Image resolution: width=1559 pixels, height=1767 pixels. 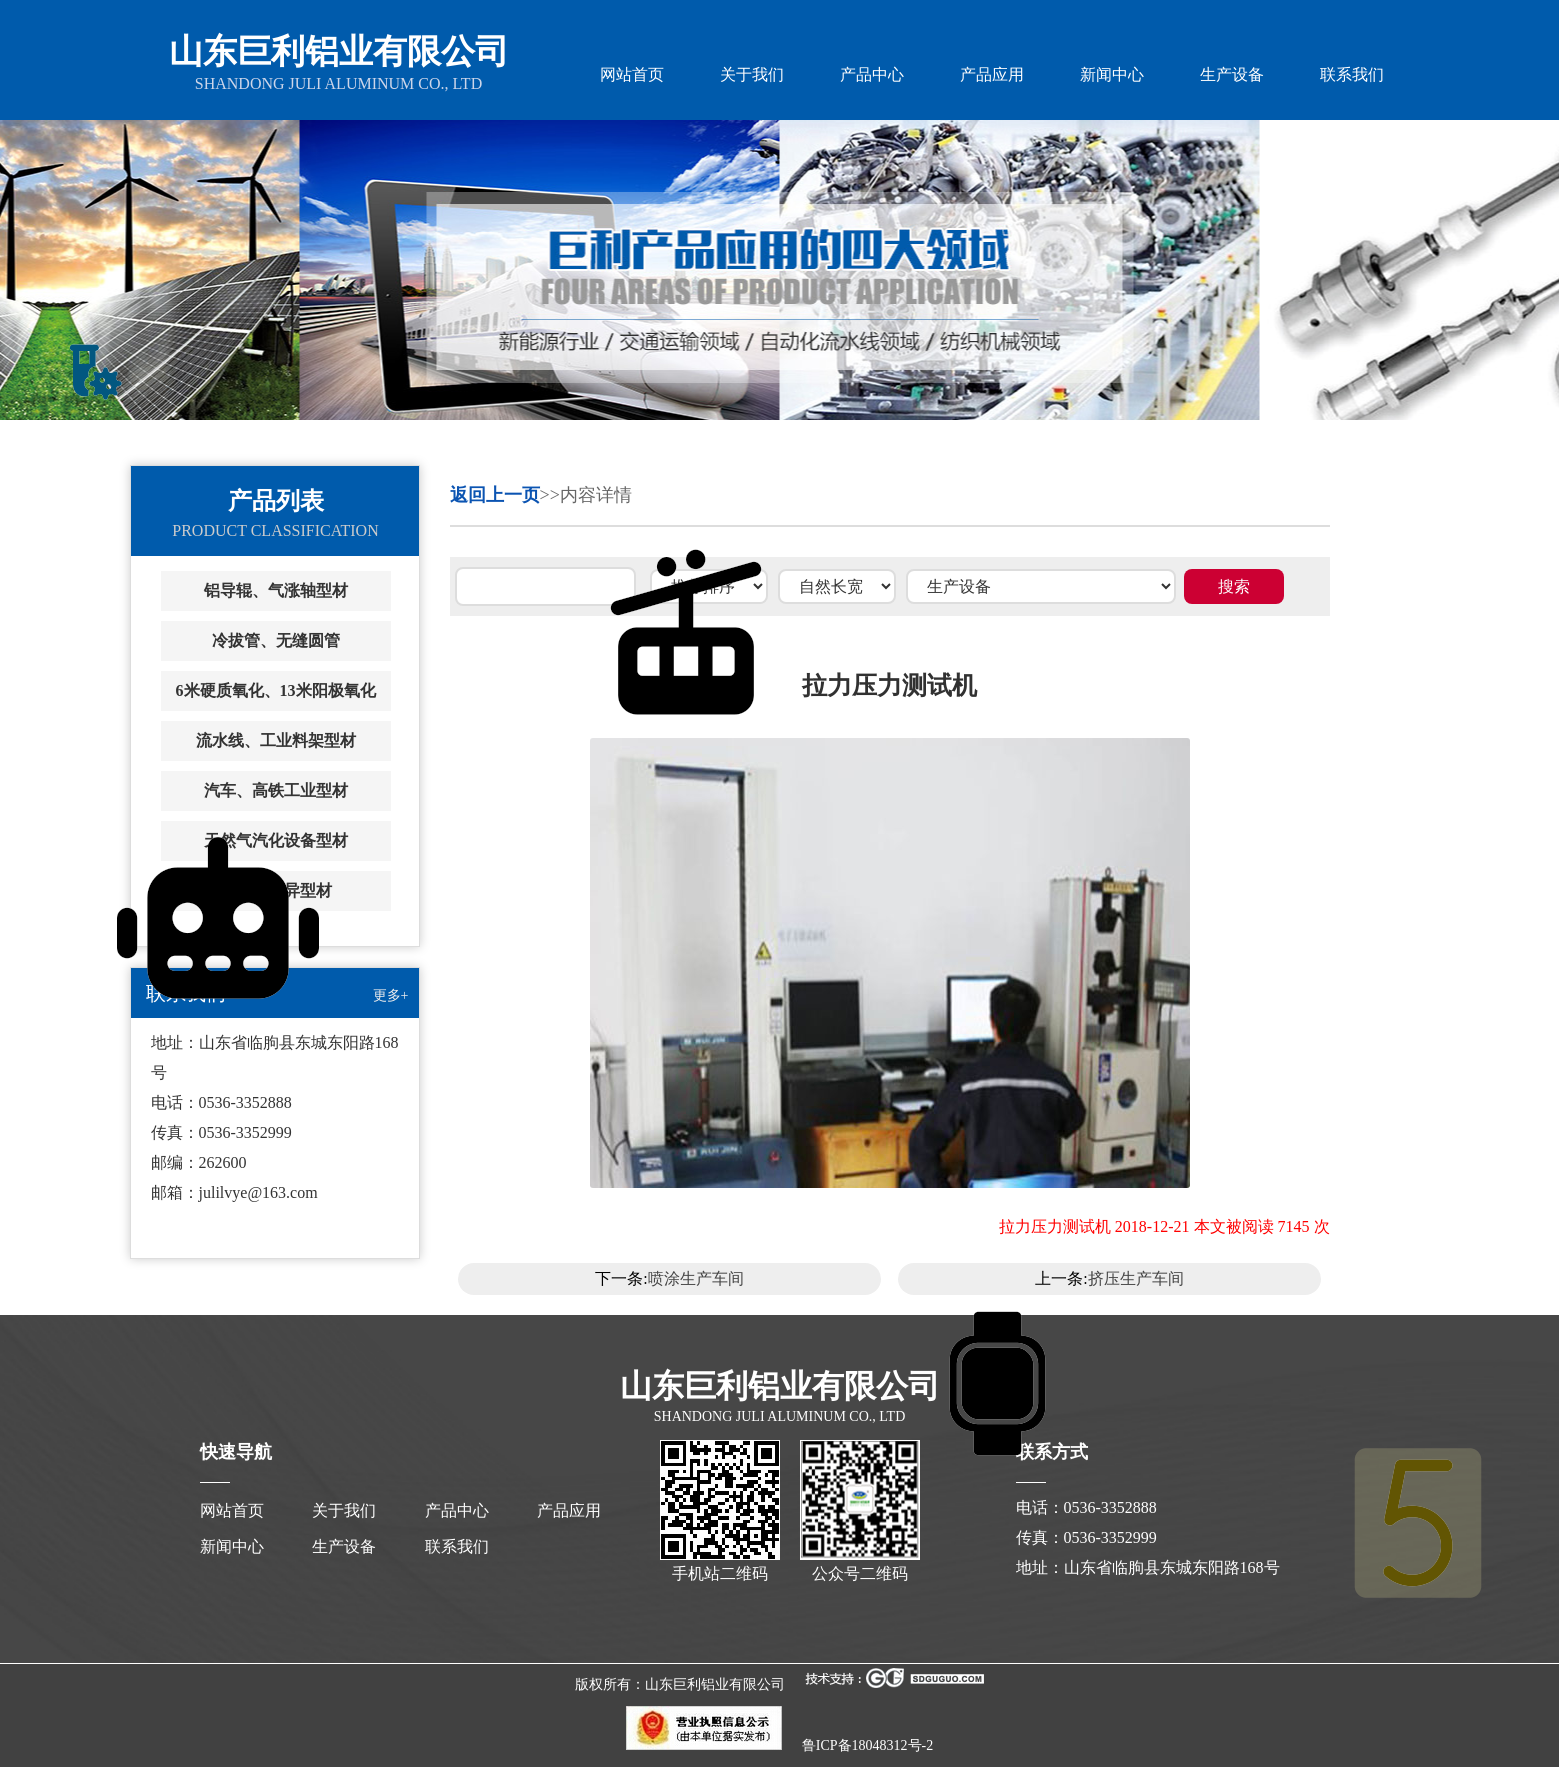 I want to click on access cable car or gondola transit information, so click(x=686, y=637).